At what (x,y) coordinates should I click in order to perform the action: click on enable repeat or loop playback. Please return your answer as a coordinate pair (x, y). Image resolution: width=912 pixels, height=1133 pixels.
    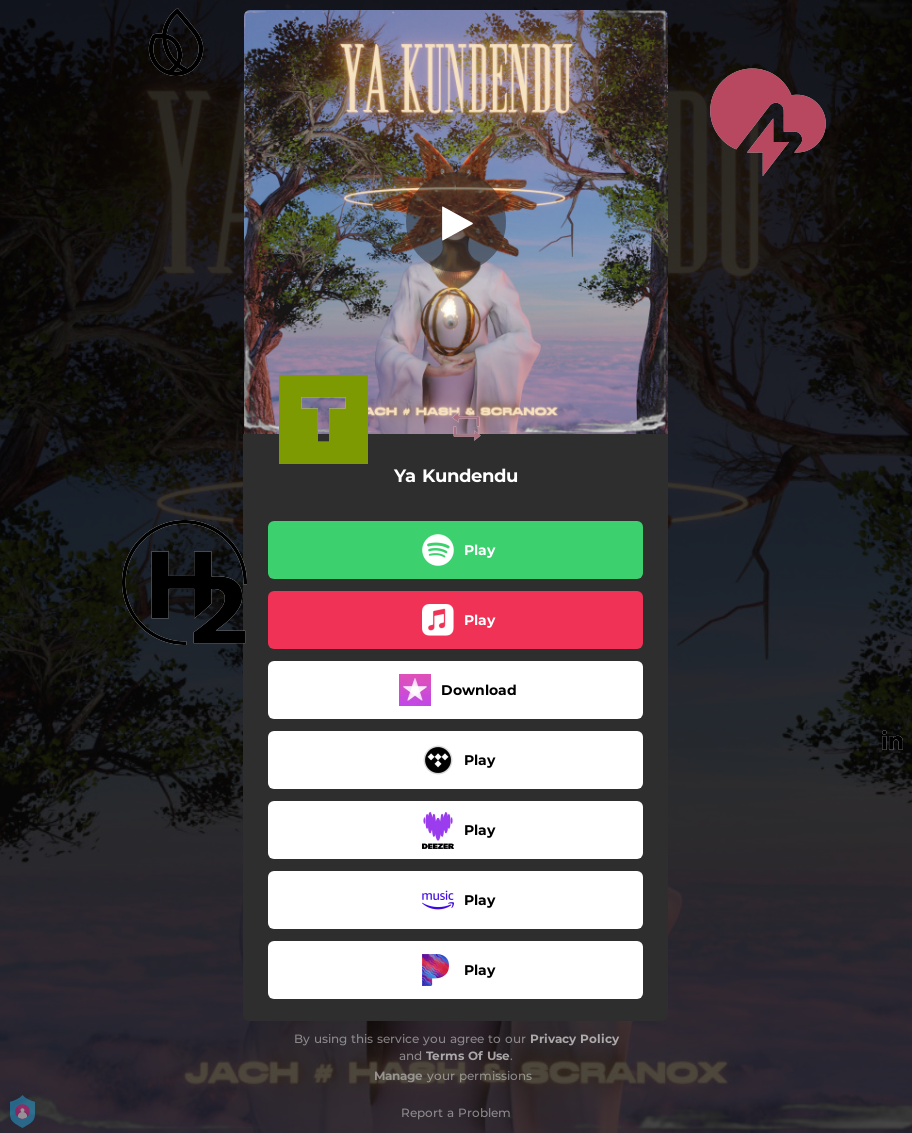
    Looking at the image, I should click on (466, 426).